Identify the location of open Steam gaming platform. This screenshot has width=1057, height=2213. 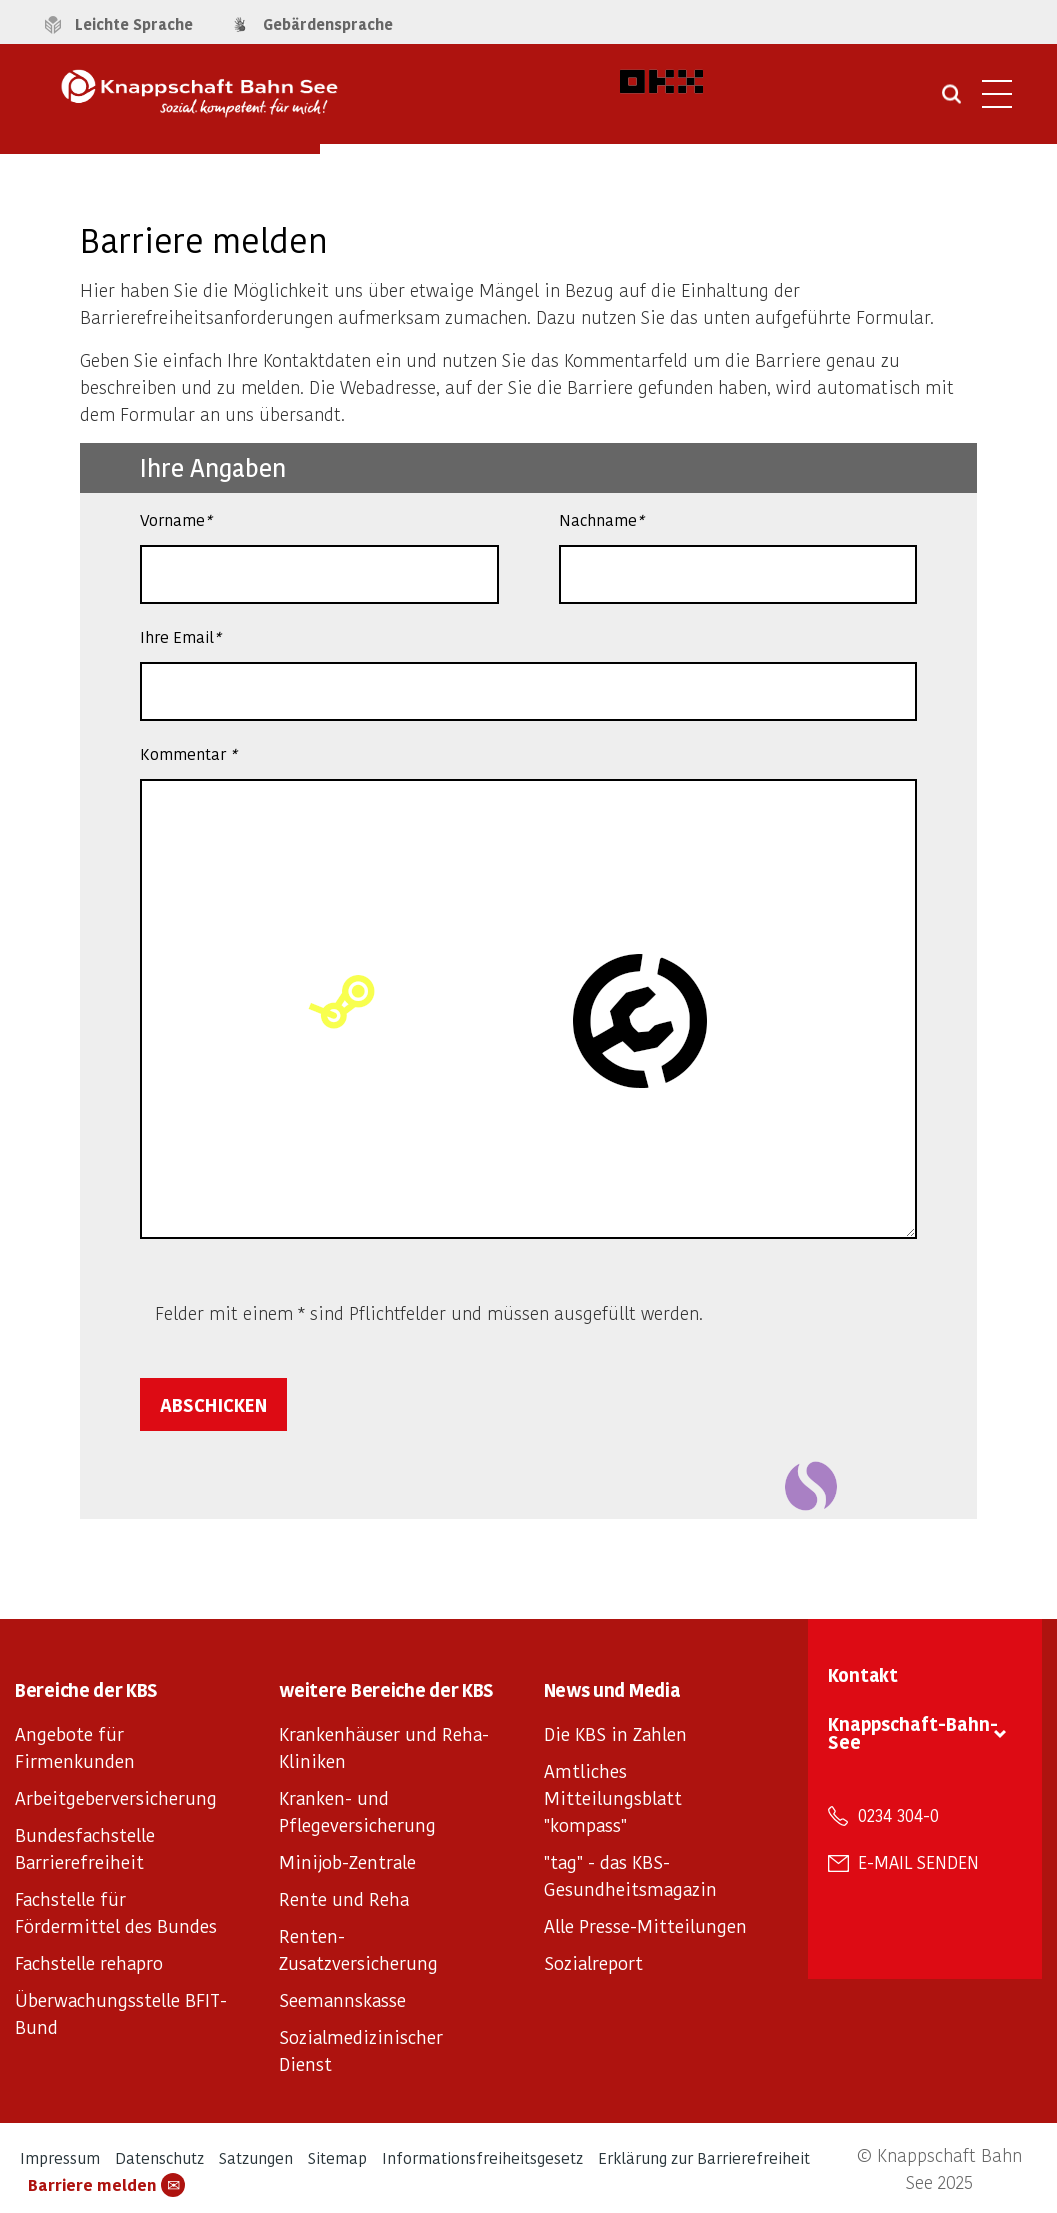
(342, 1001).